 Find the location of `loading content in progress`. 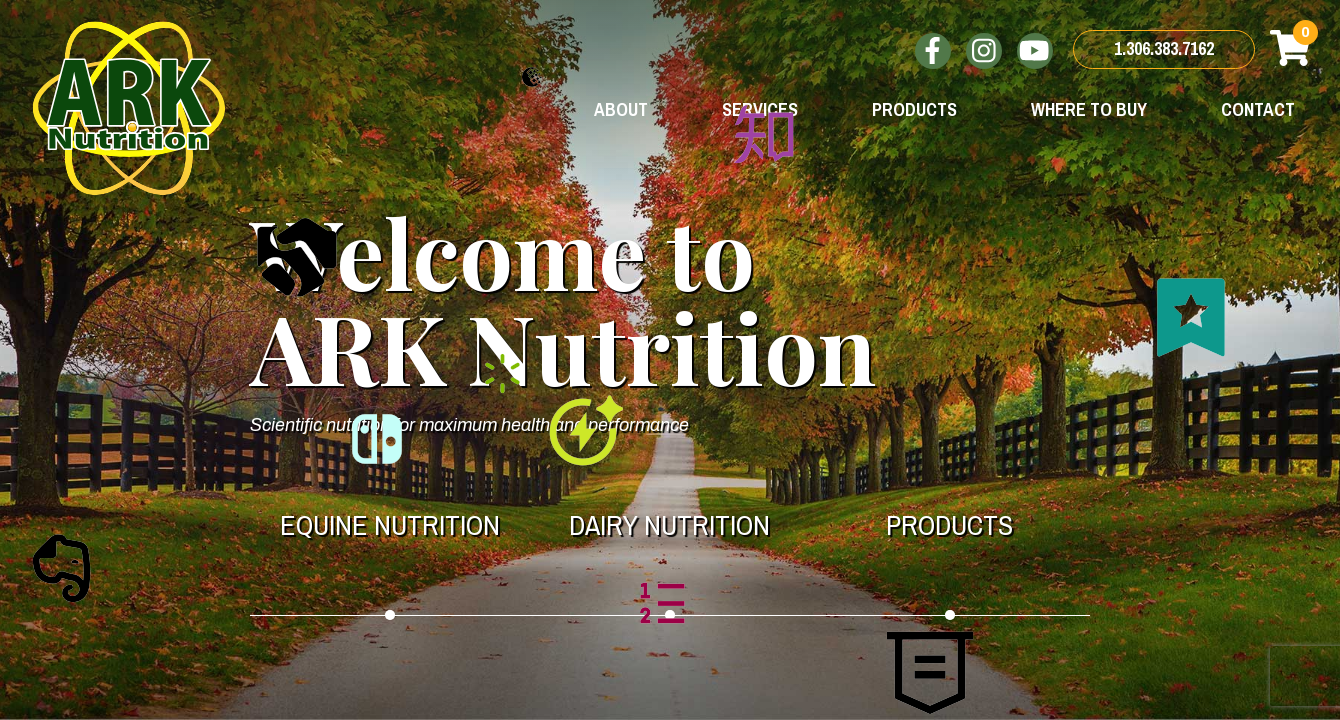

loading content in progress is located at coordinates (502, 373).